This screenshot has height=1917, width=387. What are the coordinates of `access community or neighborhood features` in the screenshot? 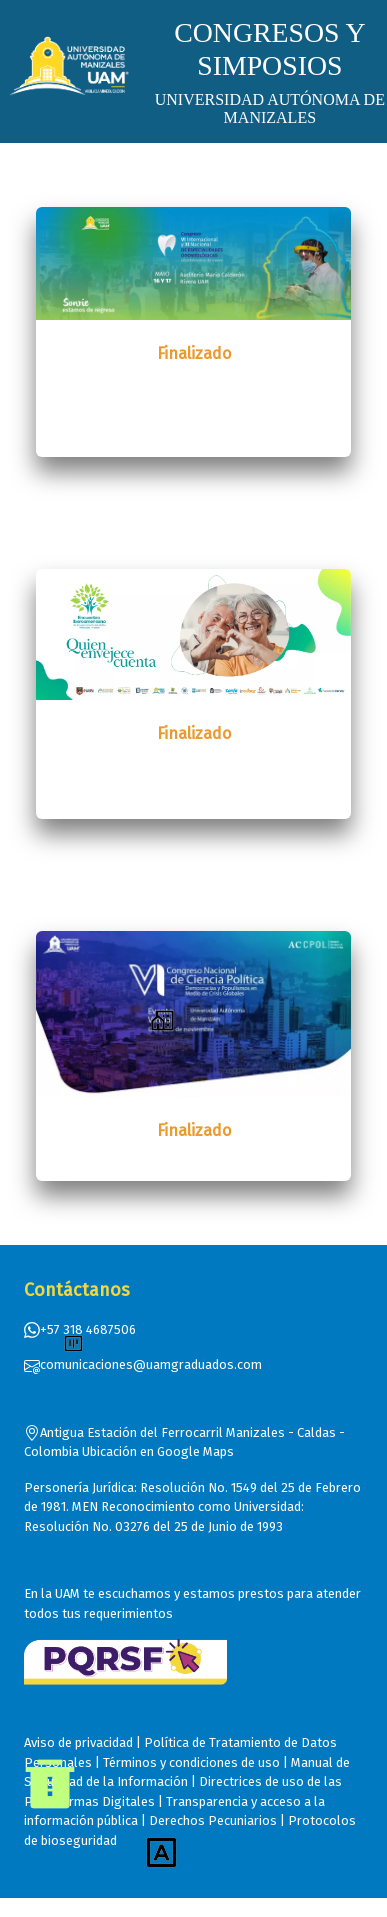 It's located at (162, 1020).